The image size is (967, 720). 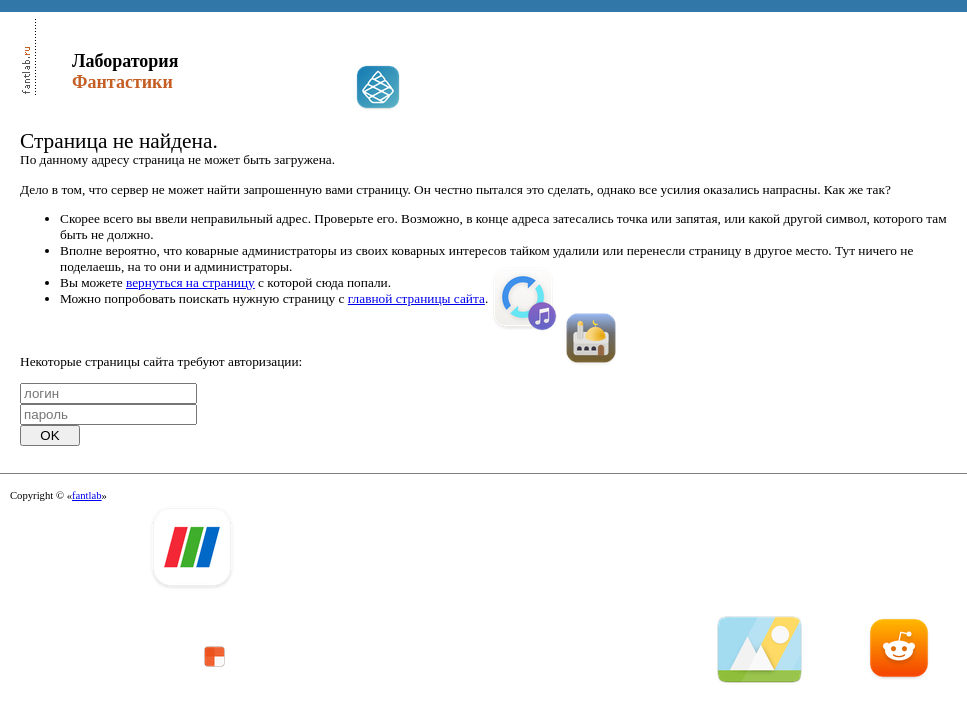 I want to click on open ParaView application, so click(x=192, y=548).